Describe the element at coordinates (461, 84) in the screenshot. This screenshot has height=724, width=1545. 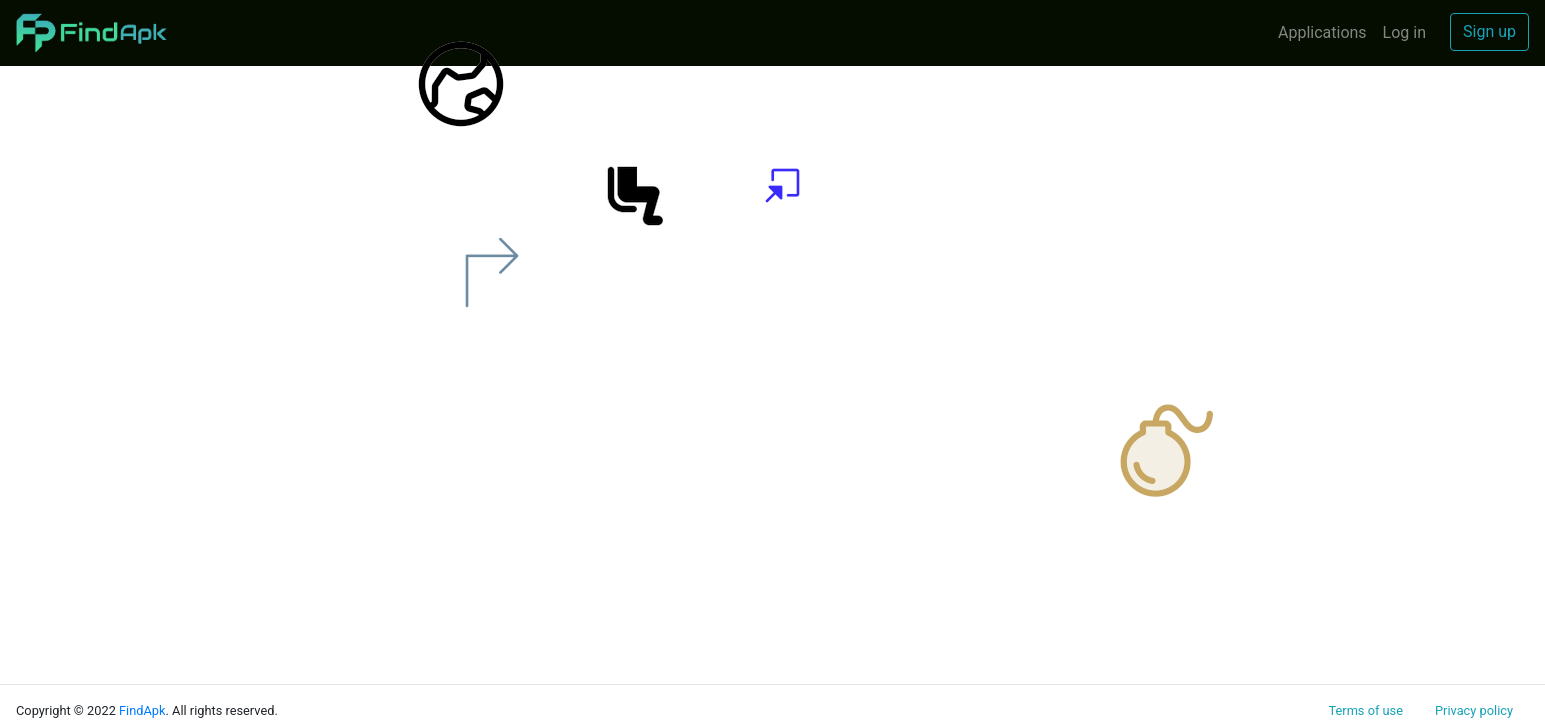
I see `switch to eastern hemisphere region` at that location.